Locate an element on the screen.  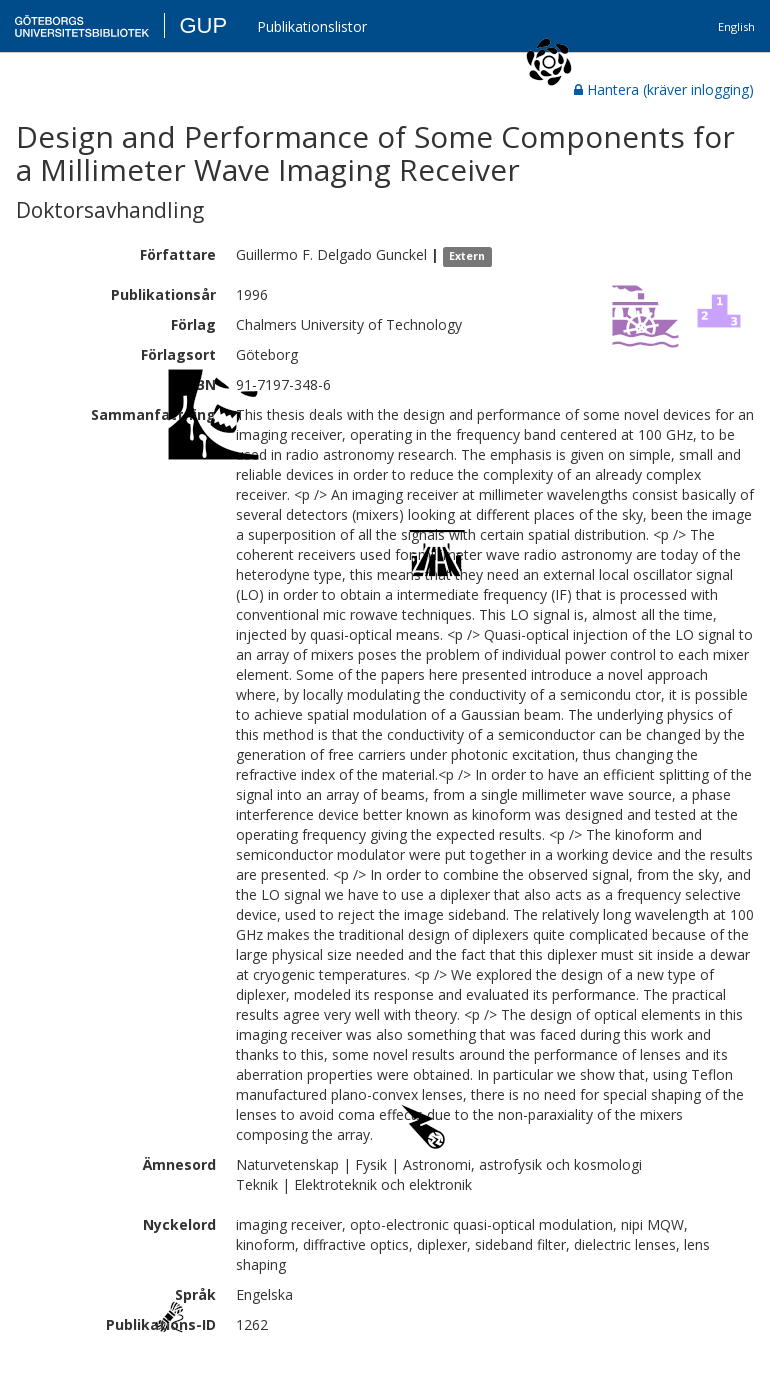
indicates an oil or petroleum resource in a game is located at coordinates (549, 62).